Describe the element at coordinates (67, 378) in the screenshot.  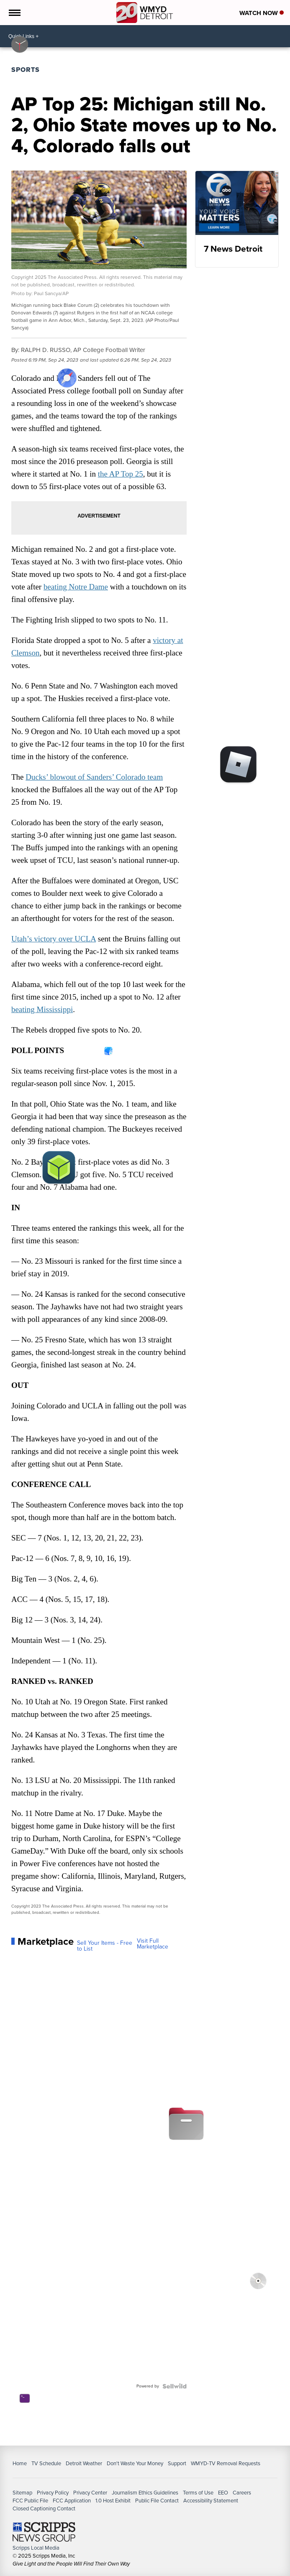
I see `launch the web browser app` at that location.